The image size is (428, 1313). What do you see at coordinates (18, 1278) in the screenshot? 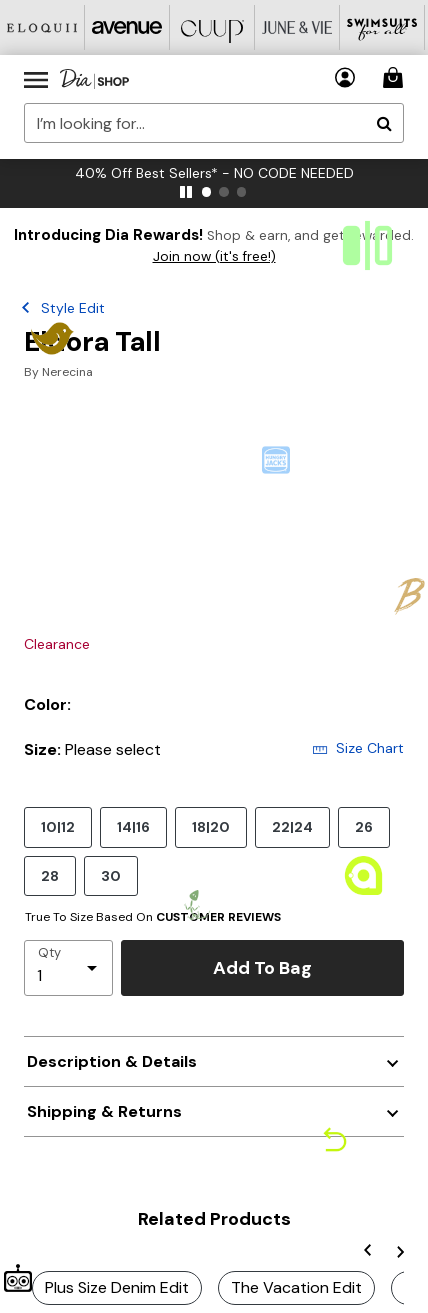
I see `probot automation service logo` at bounding box center [18, 1278].